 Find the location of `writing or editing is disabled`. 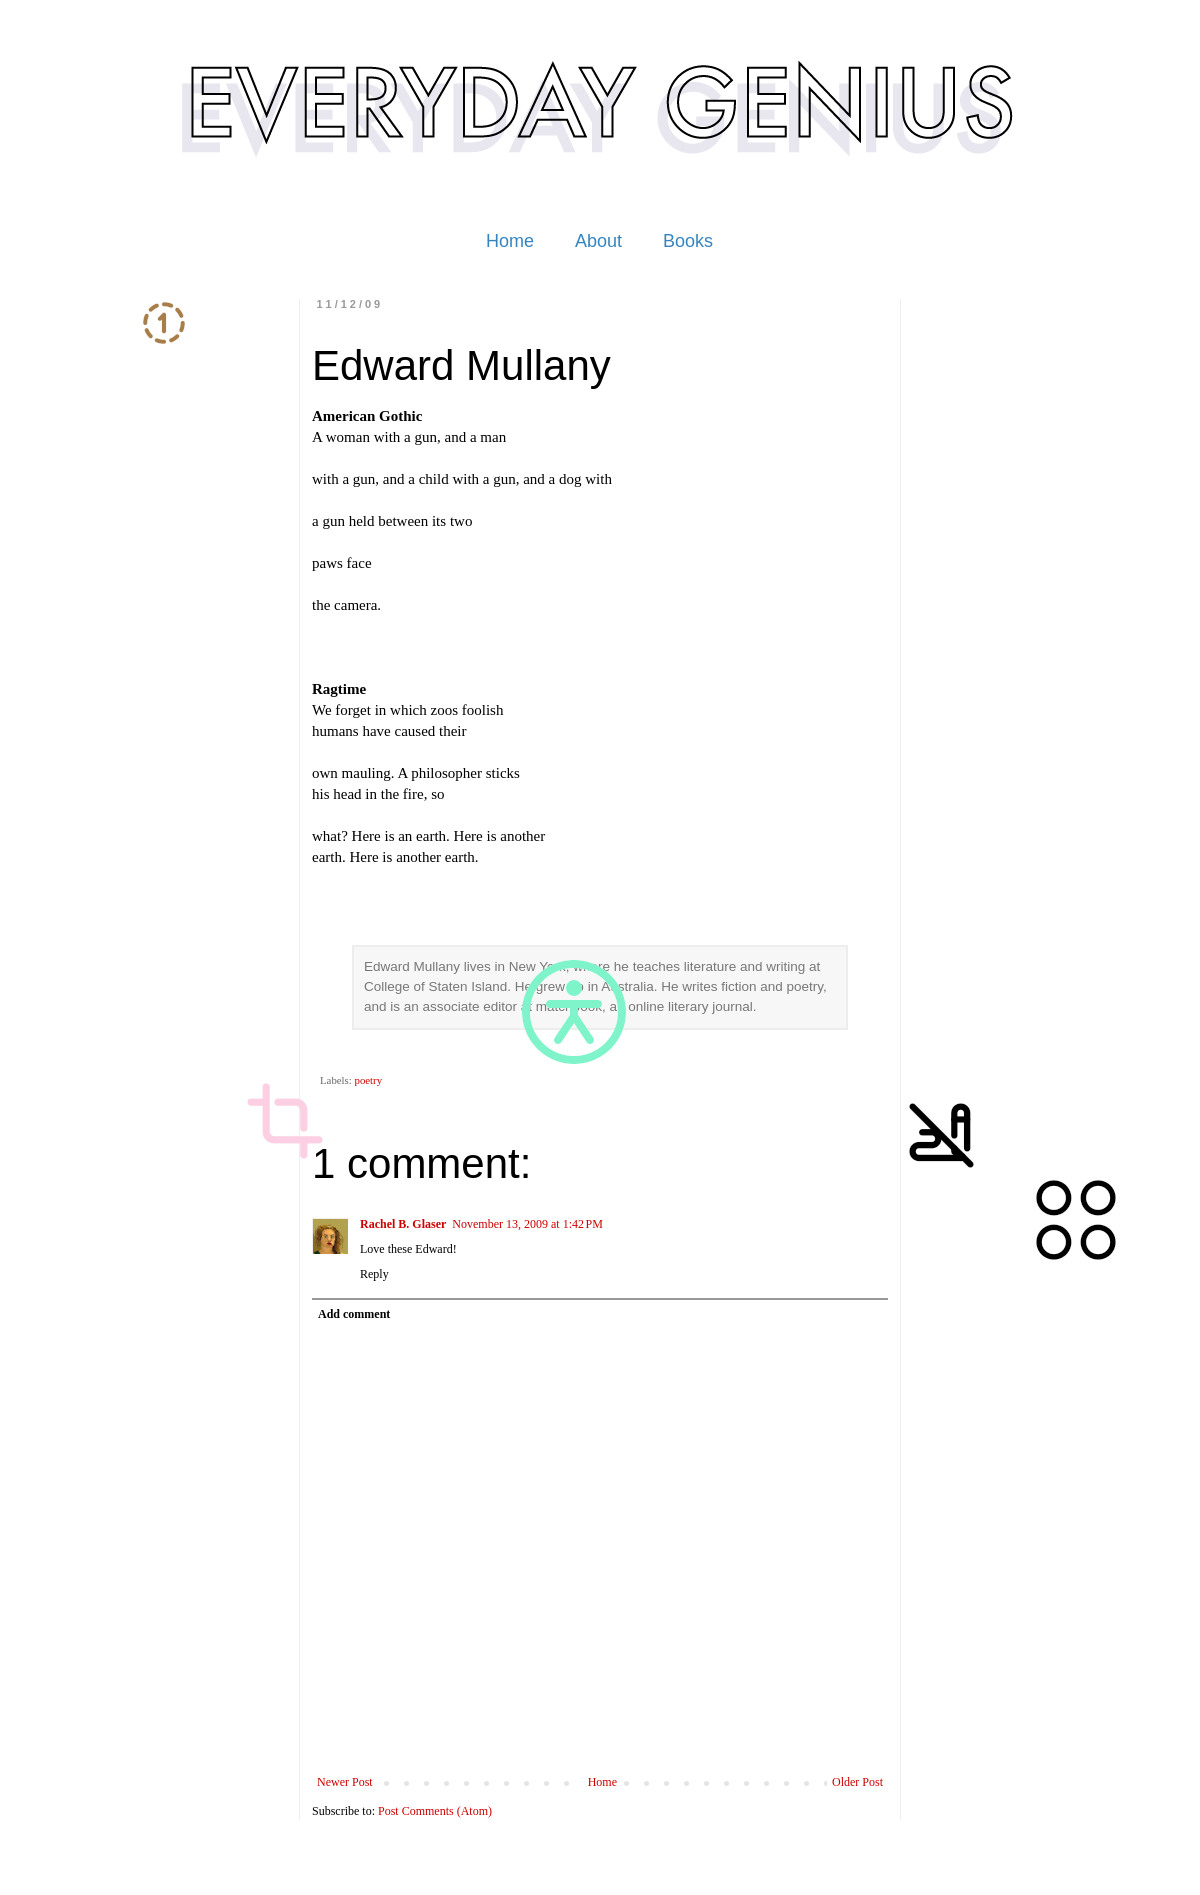

writing or editing is disabled is located at coordinates (941, 1135).